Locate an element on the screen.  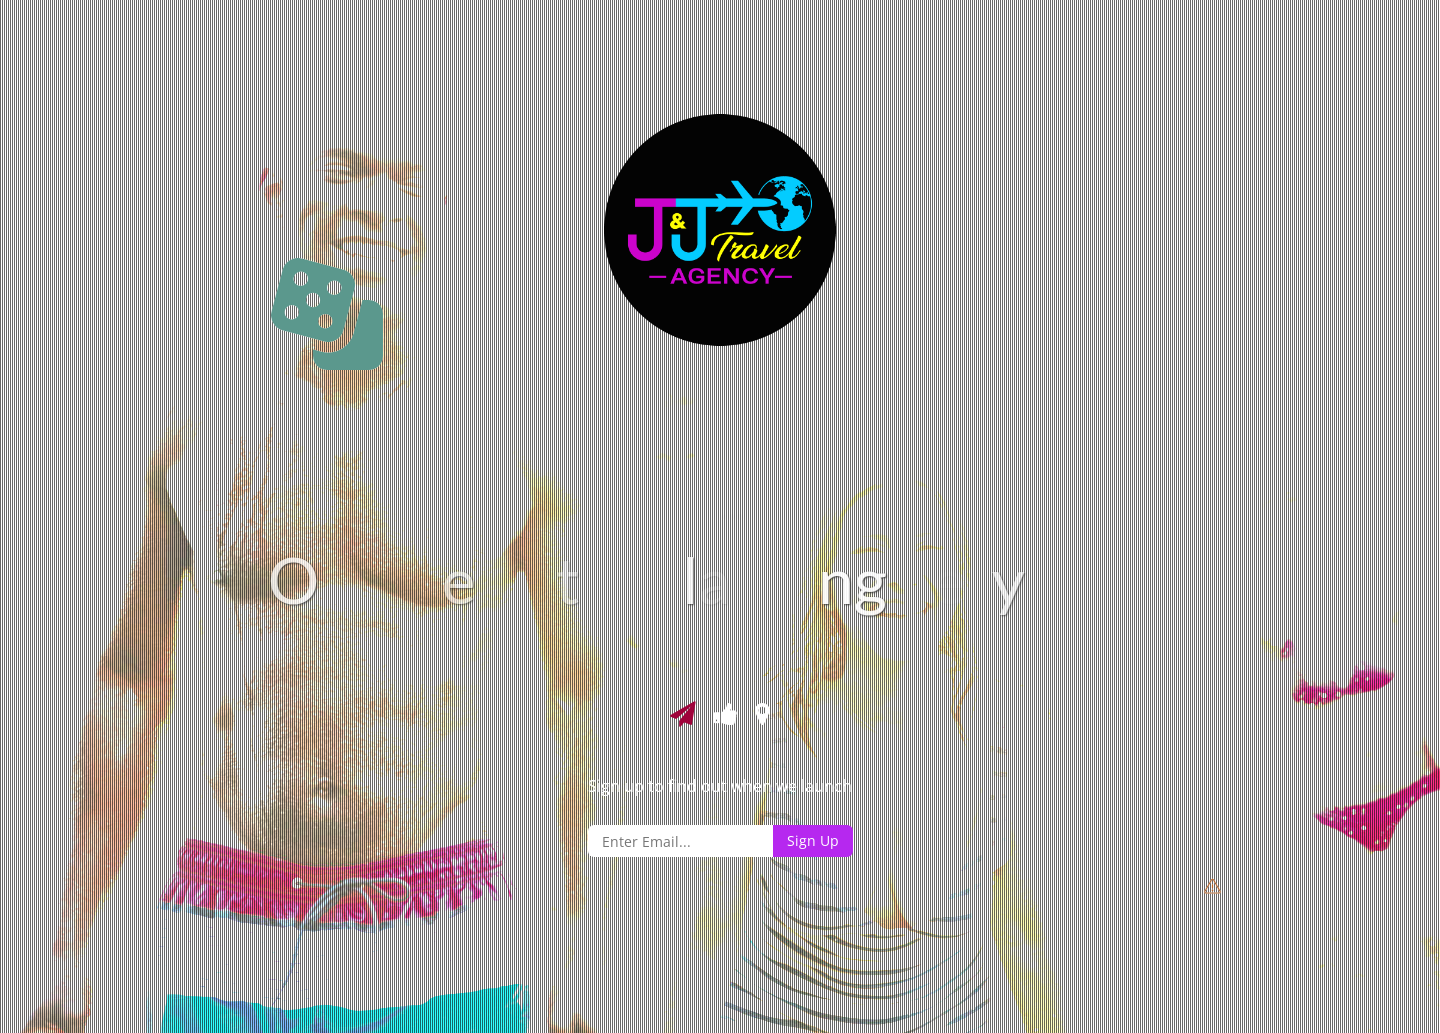
randomize or shuffle content is located at coordinates (327, 314).